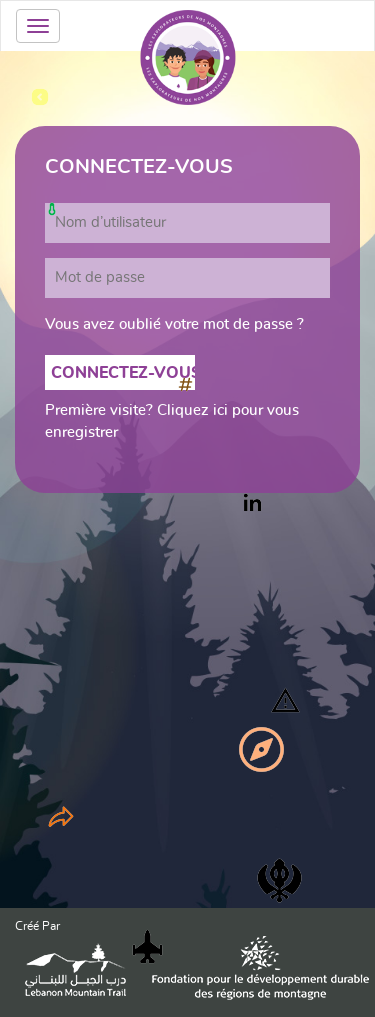 Image resolution: width=375 pixels, height=1017 pixels. What do you see at coordinates (261, 749) in the screenshot?
I see `access navigation or direction features` at bounding box center [261, 749].